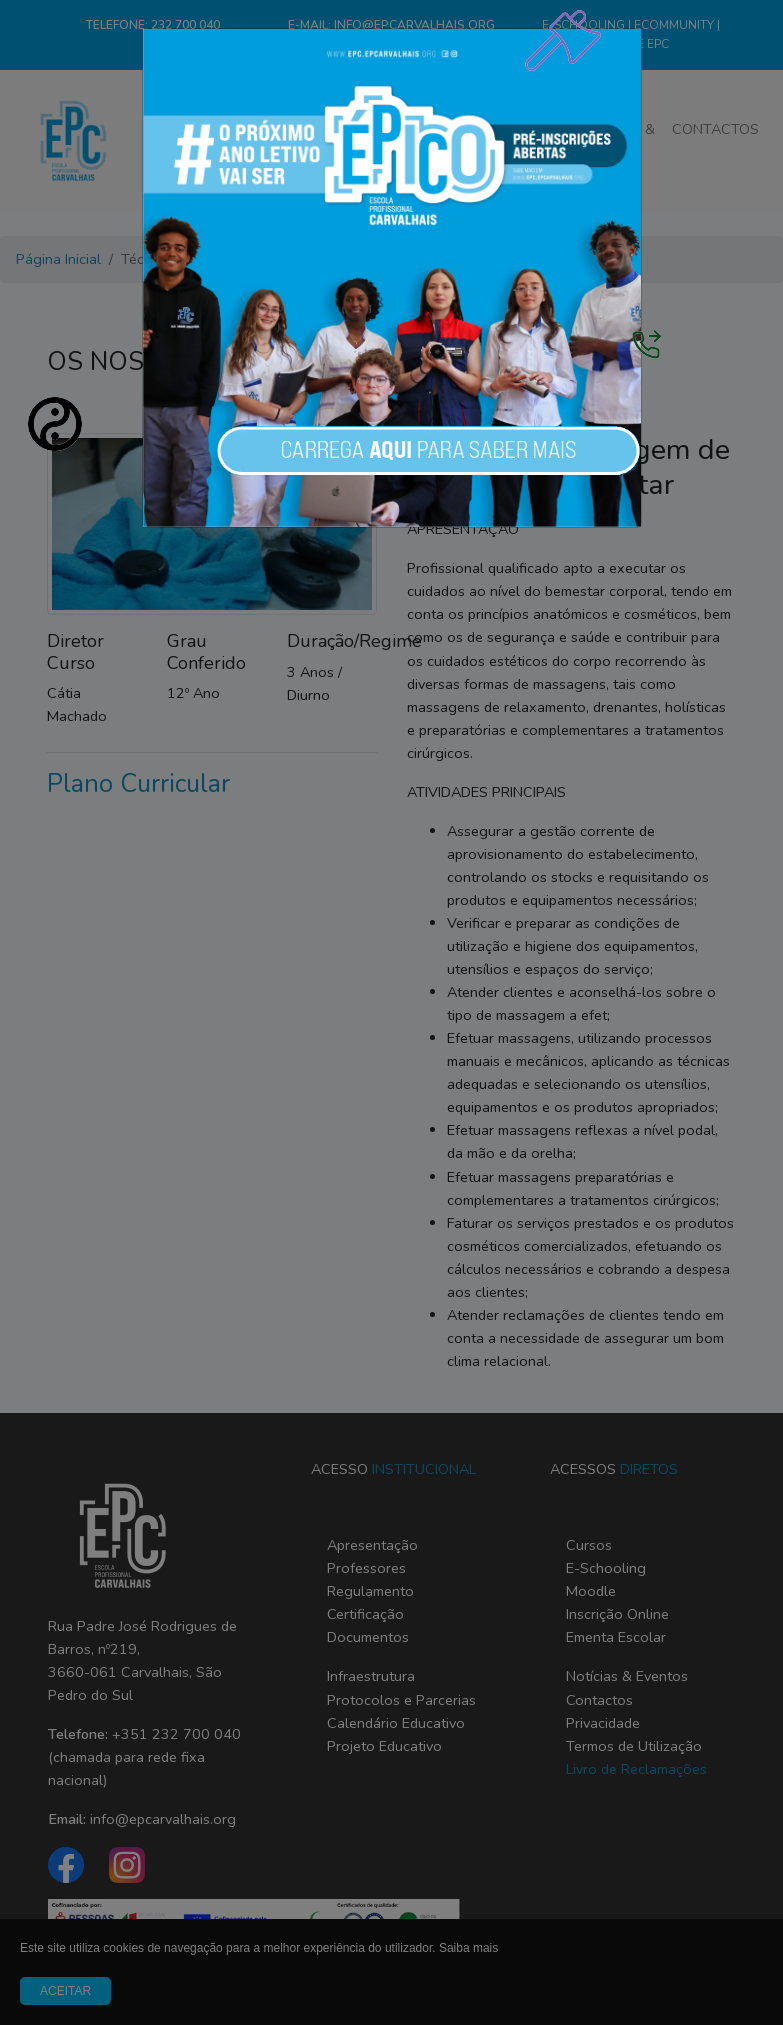  Describe the element at coordinates (646, 345) in the screenshot. I see `forward an incoming call` at that location.